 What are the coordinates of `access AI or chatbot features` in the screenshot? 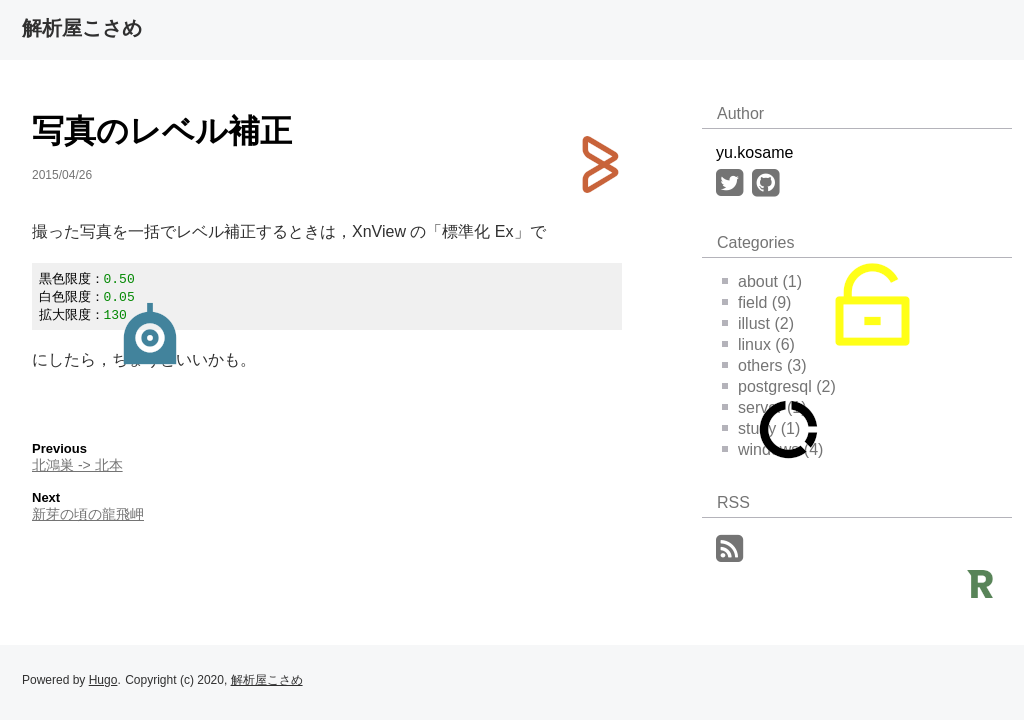 It's located at (150, 335).